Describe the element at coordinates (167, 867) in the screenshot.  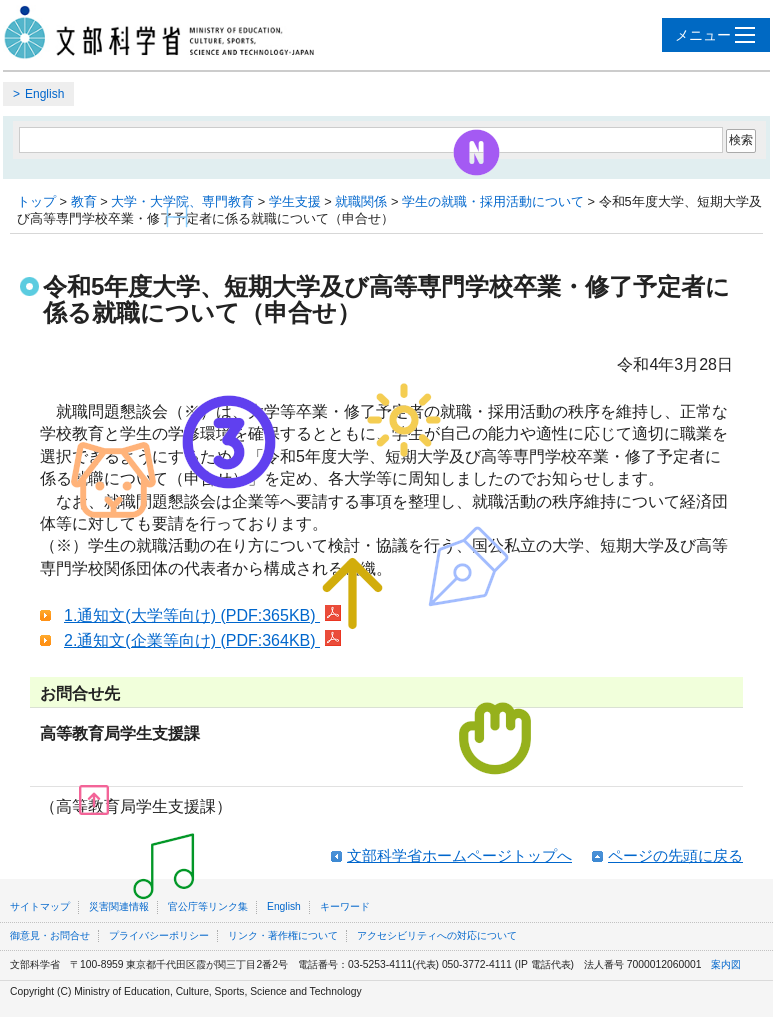
I see `access music or audio playback` at that location.